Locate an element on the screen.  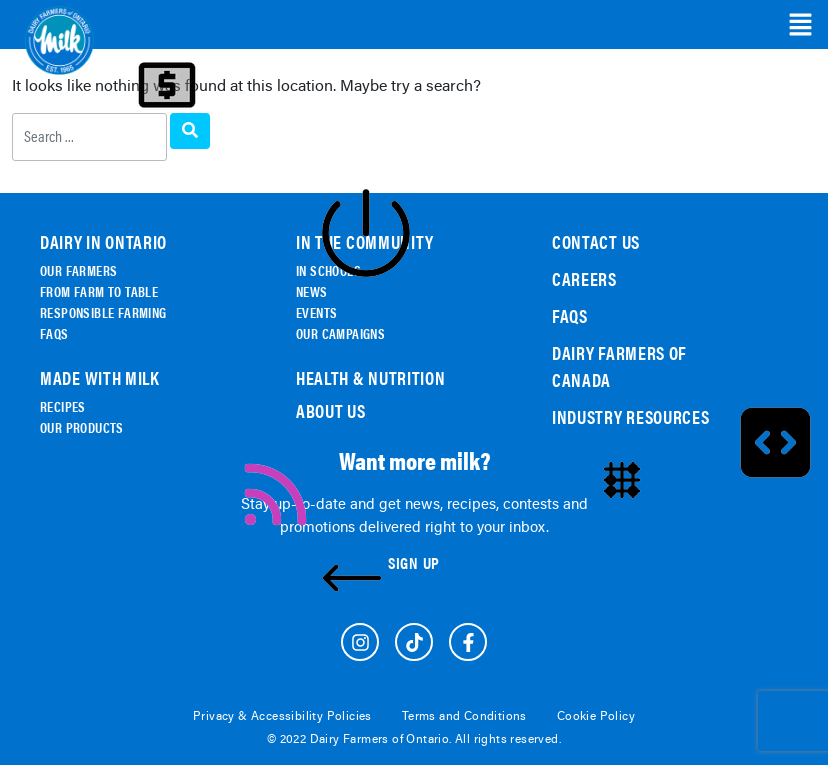
view or edit source code is located at coordinates (775, 442).